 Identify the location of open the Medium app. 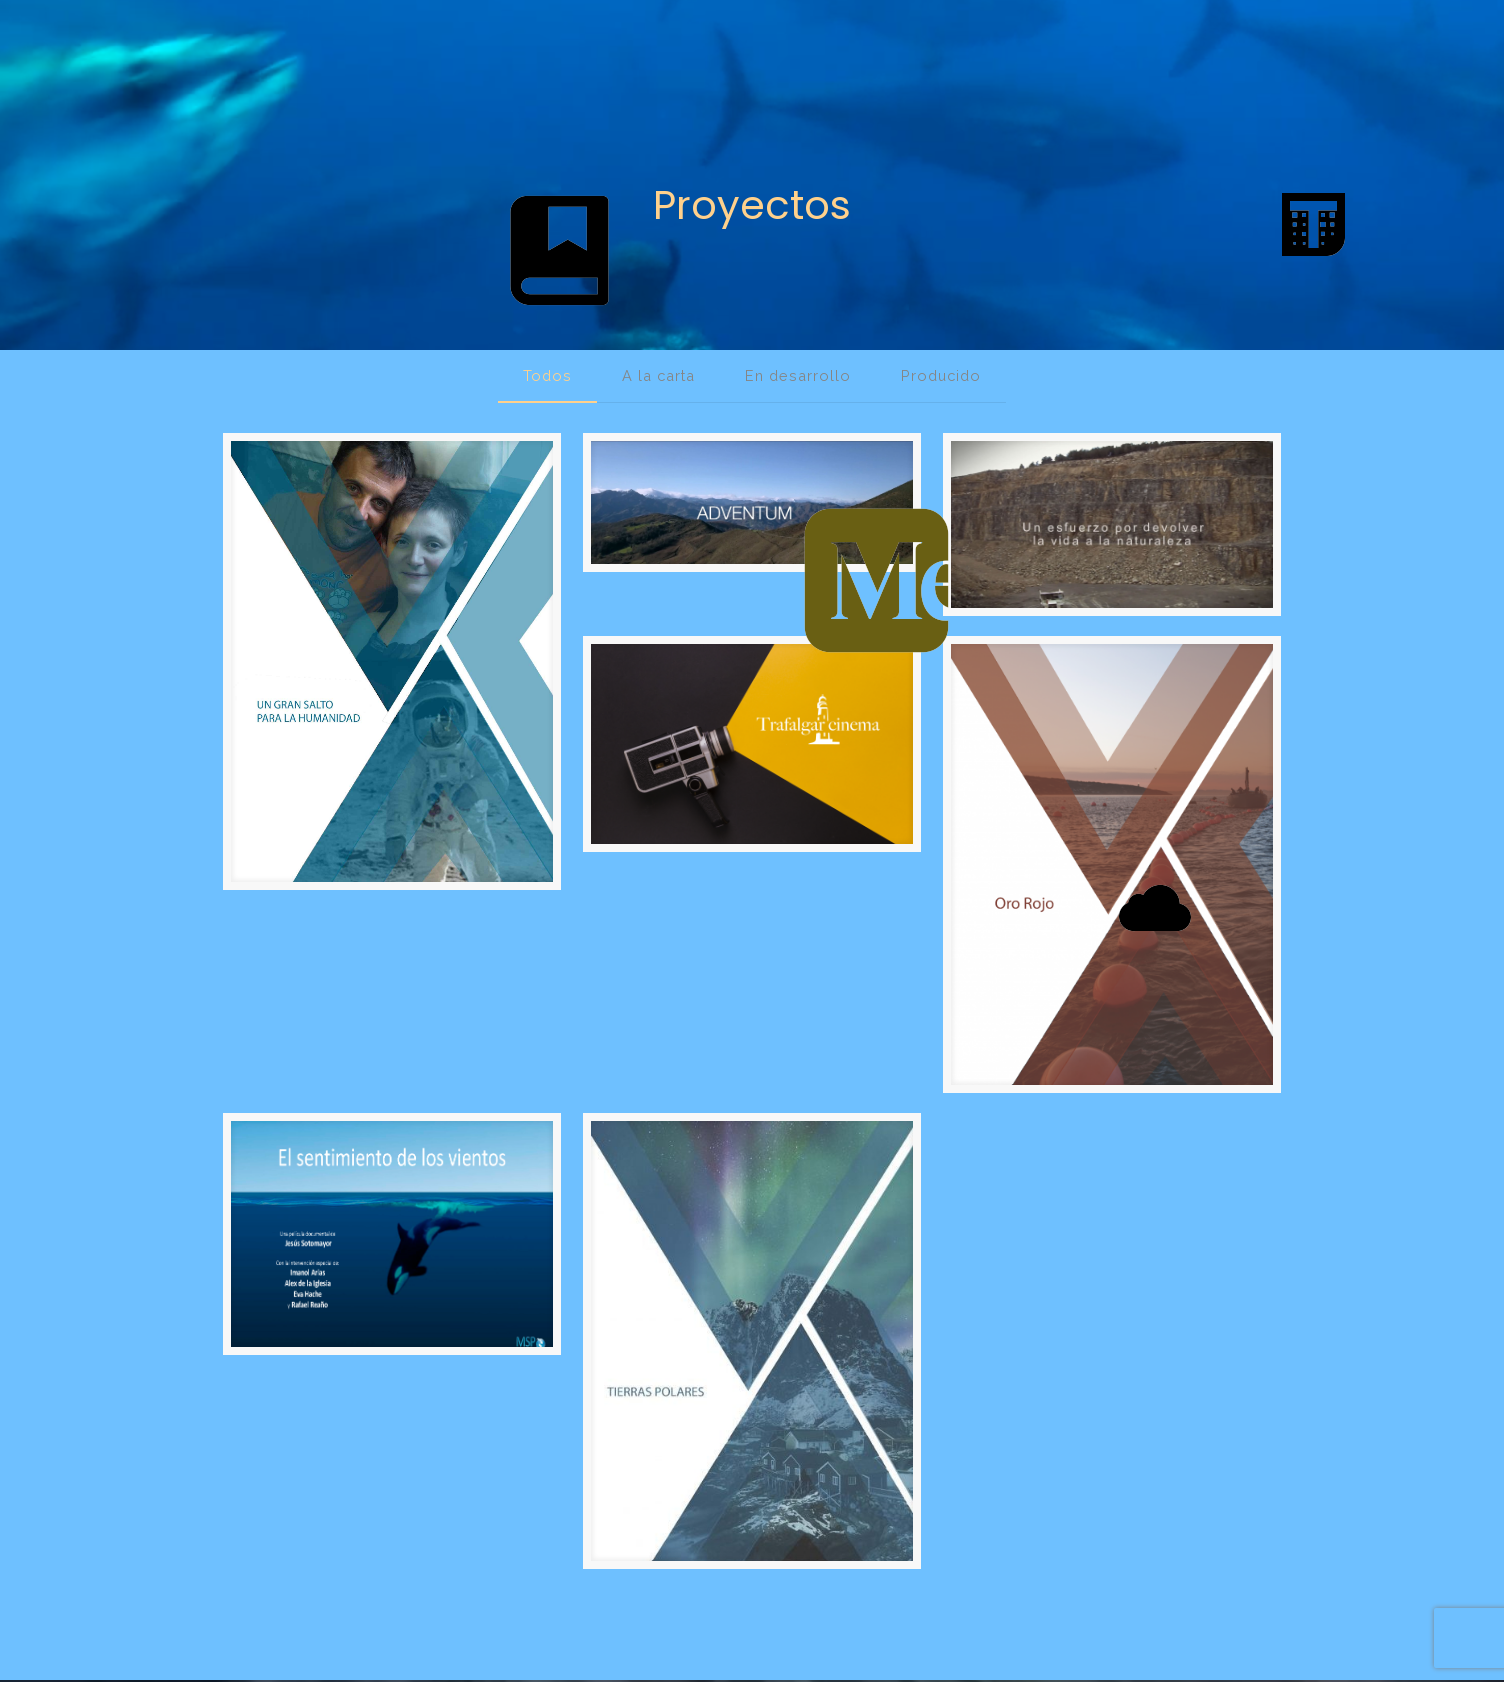
(876, 580).